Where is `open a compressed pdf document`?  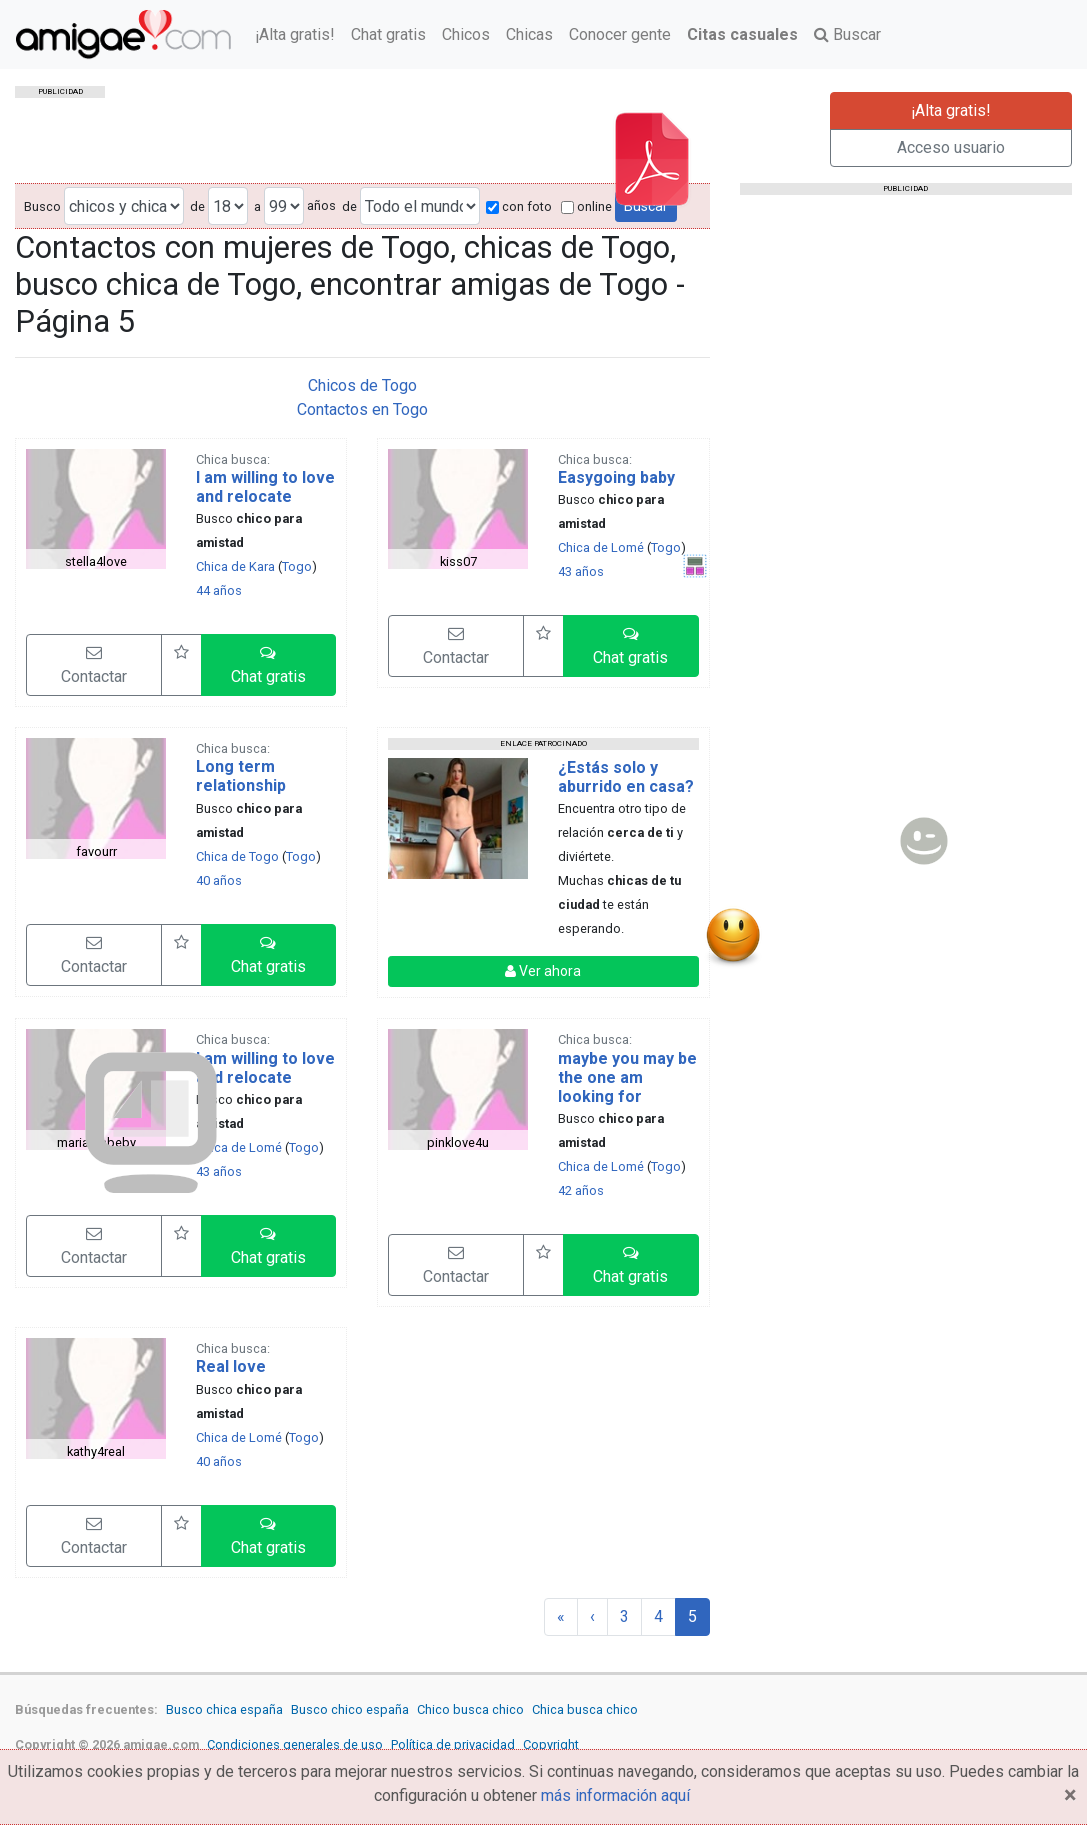 open a compressed pdf document is located at coordinates (652, 159).